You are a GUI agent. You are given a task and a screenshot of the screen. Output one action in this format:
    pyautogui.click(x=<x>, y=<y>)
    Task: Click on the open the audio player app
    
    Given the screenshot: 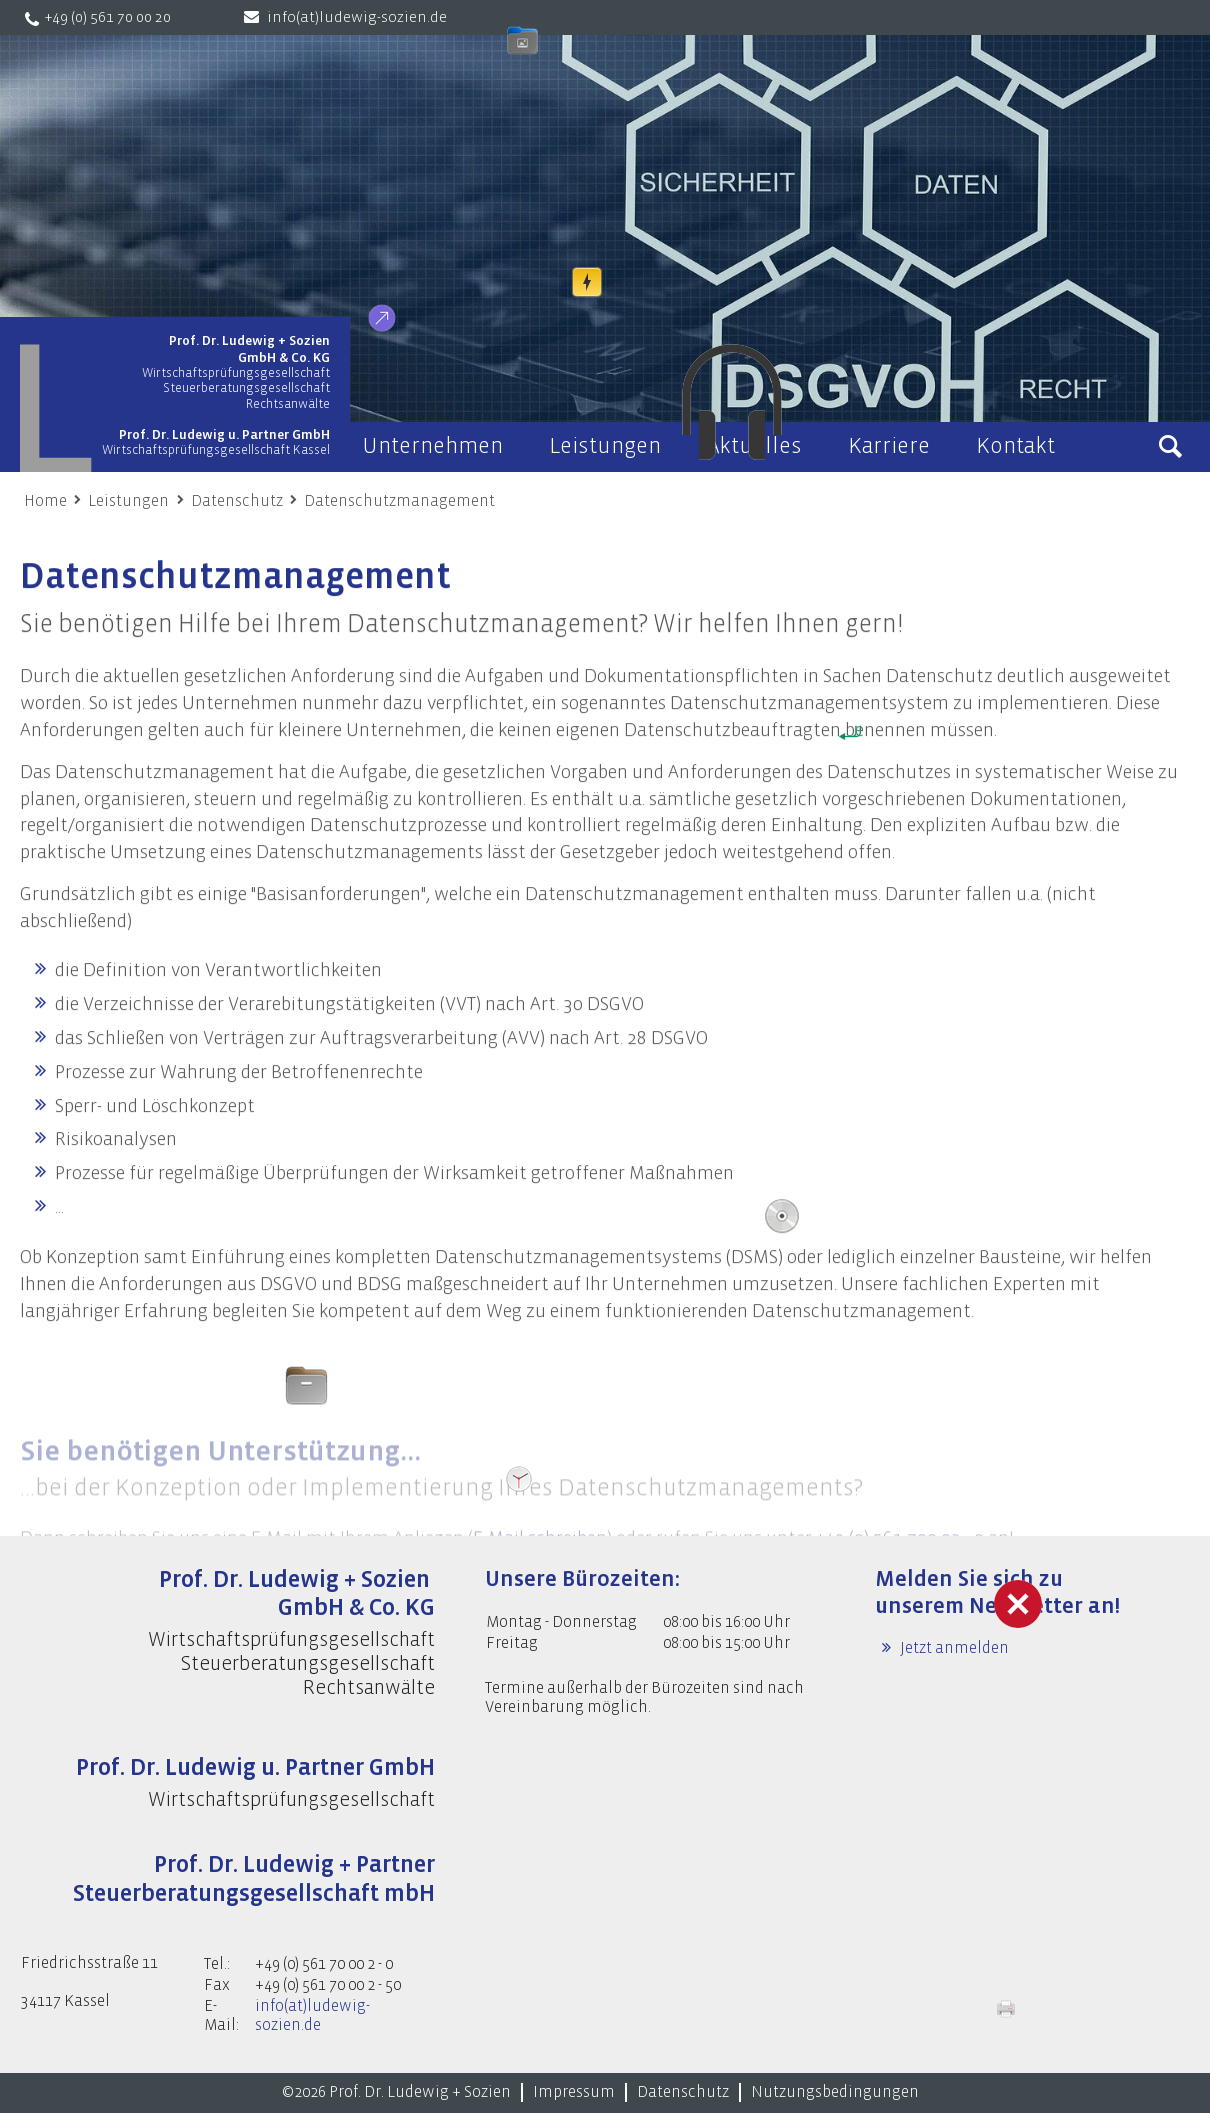 What is the action you would take?
    pyautogui.click(x=732, y=402)
    